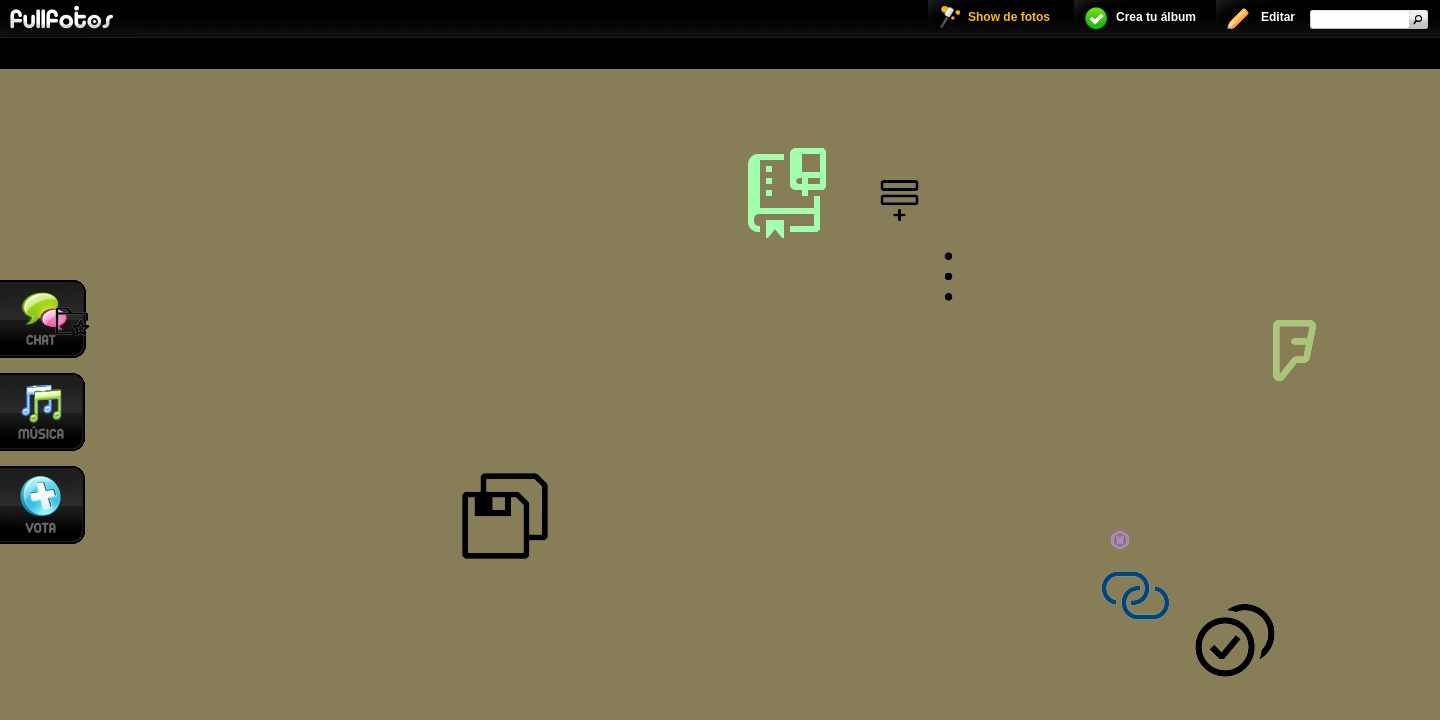 Image resolution: width=1440 pixels, height=720 pixels. What do you see at coordinates (1120, 540) in the screenshot?
I see `open or access a service starting with "W"` at bounding box center [1120, 540].